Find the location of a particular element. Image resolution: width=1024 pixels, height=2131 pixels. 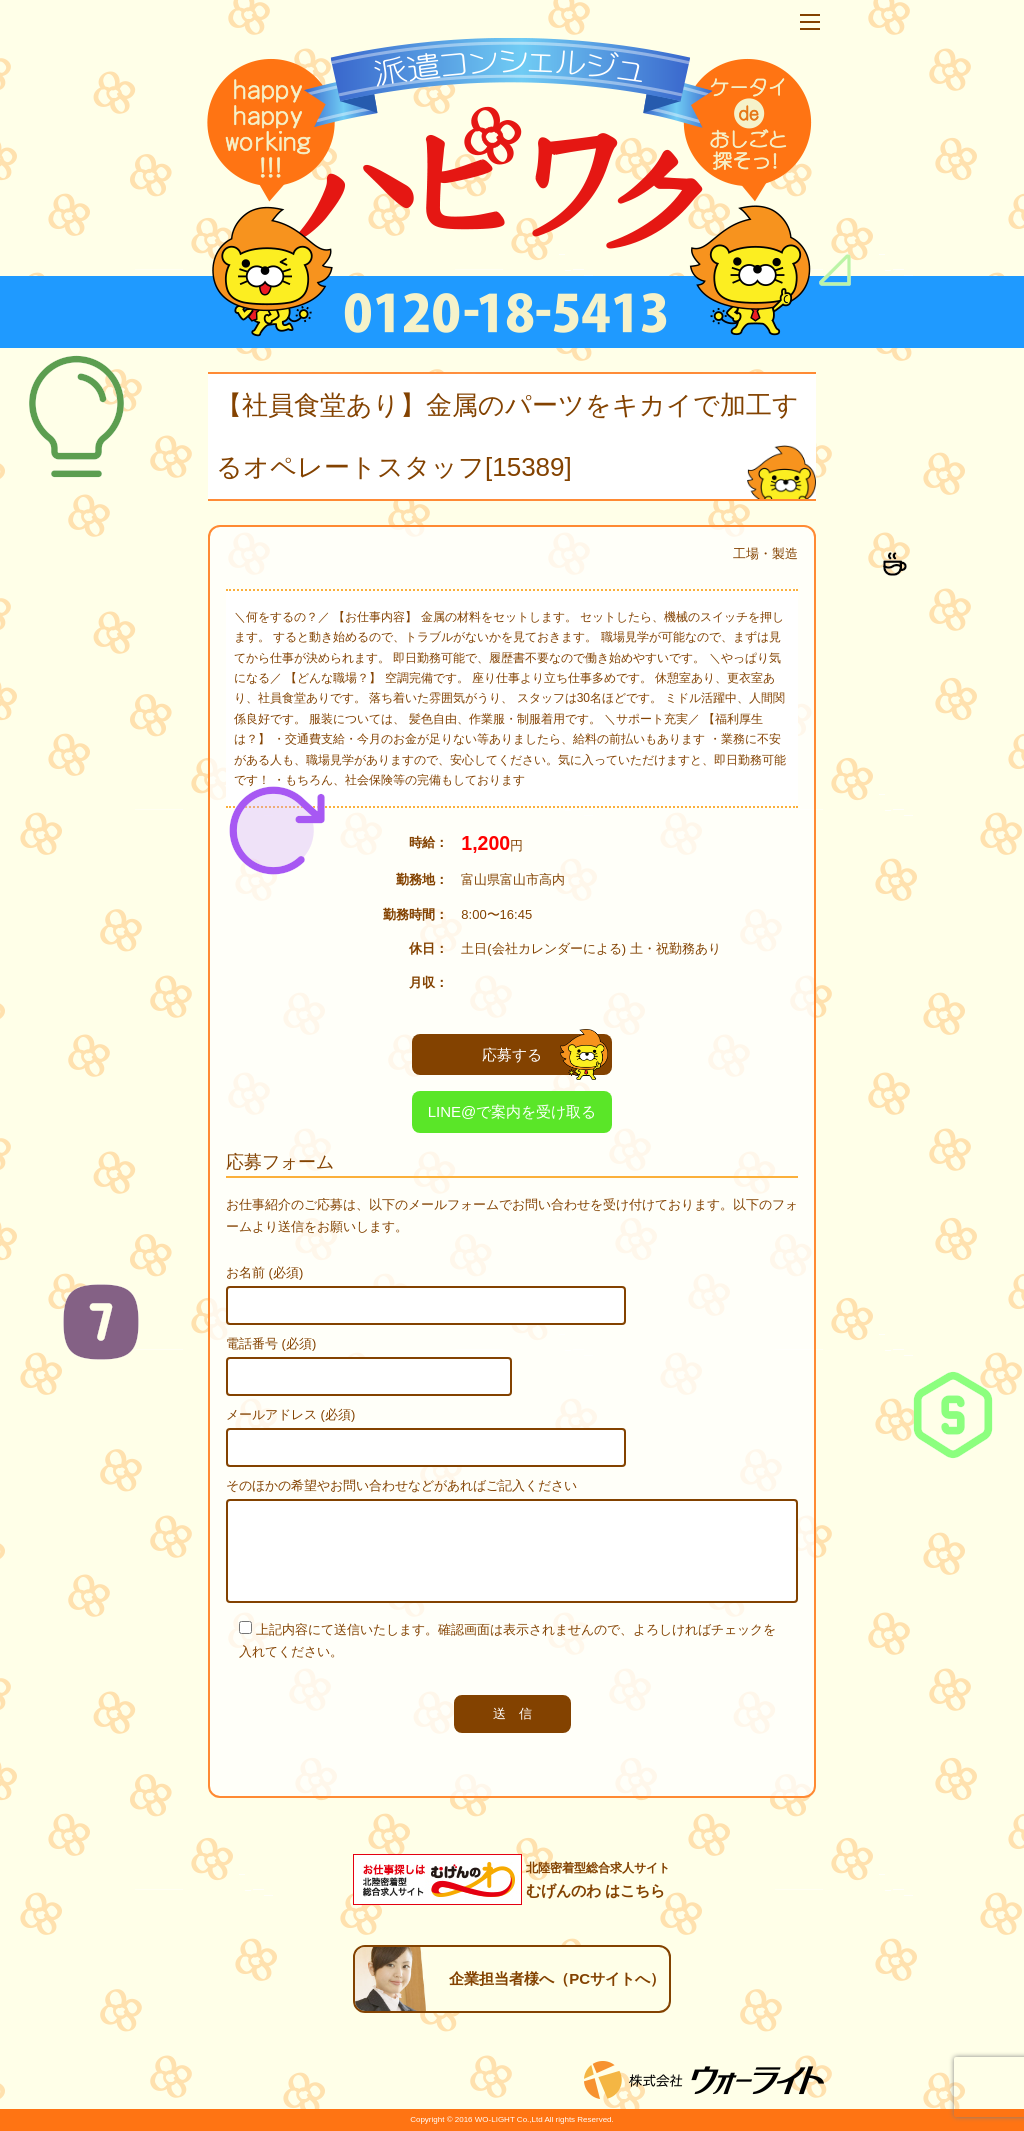

indicates weak cellular signal strength is located at coordinates (835, 270).